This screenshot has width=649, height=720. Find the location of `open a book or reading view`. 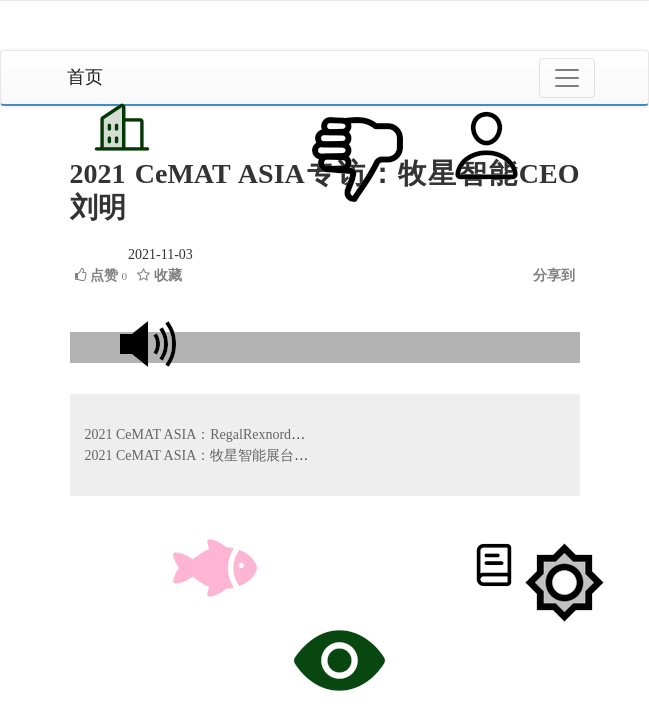

open a book or reading view is located at coordinates (494, 565).